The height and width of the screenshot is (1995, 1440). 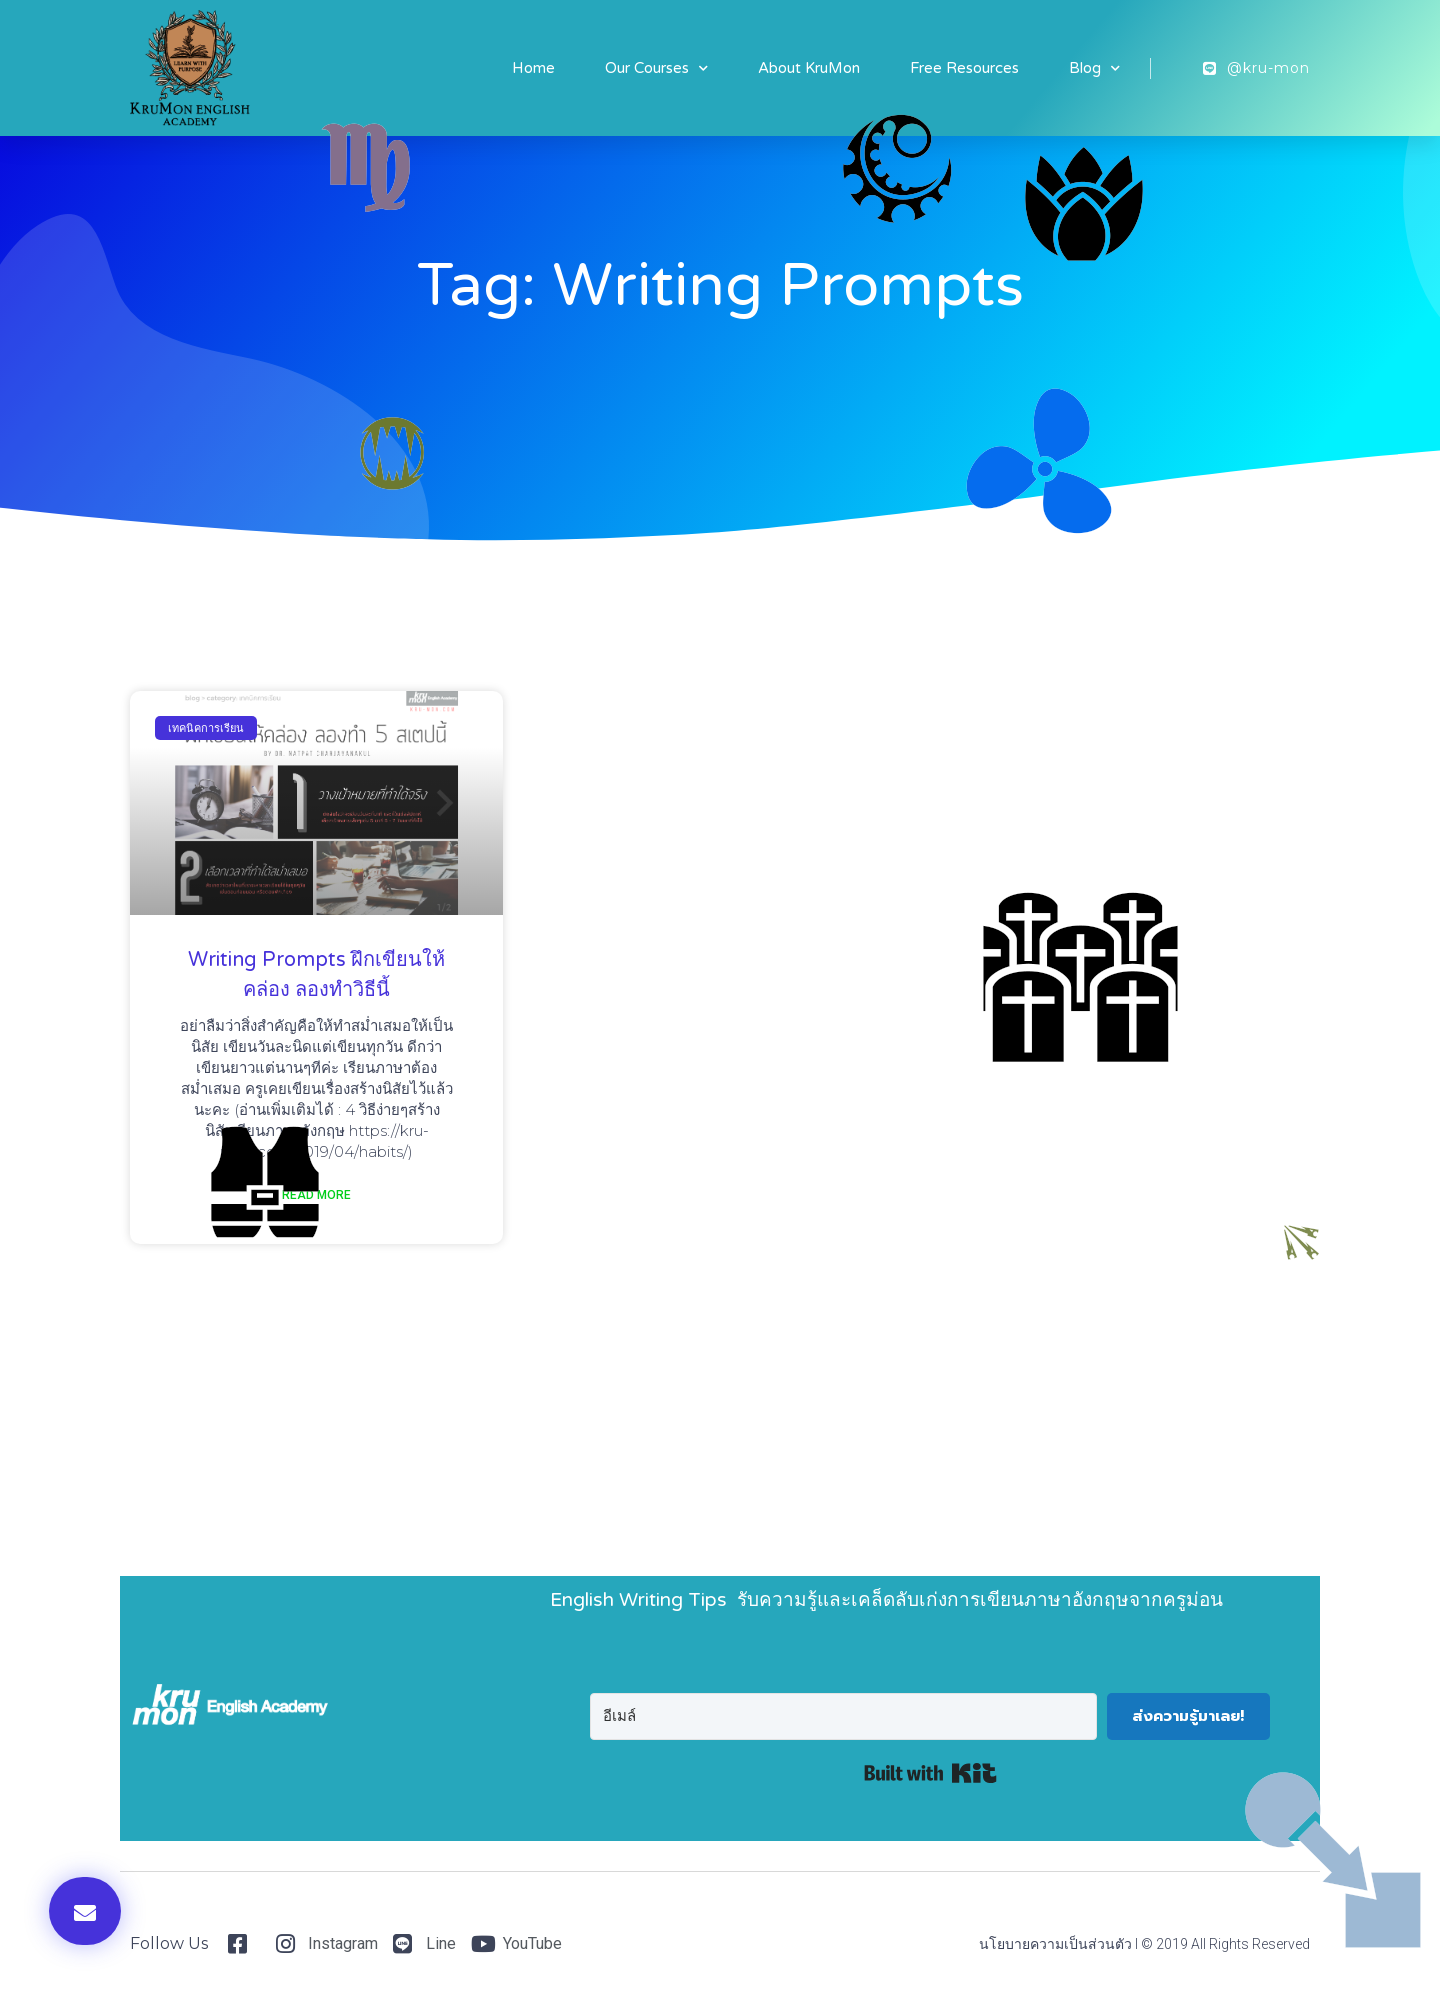 I want to click on access meditation or mindfulness features, so click(x=1084, y=201).